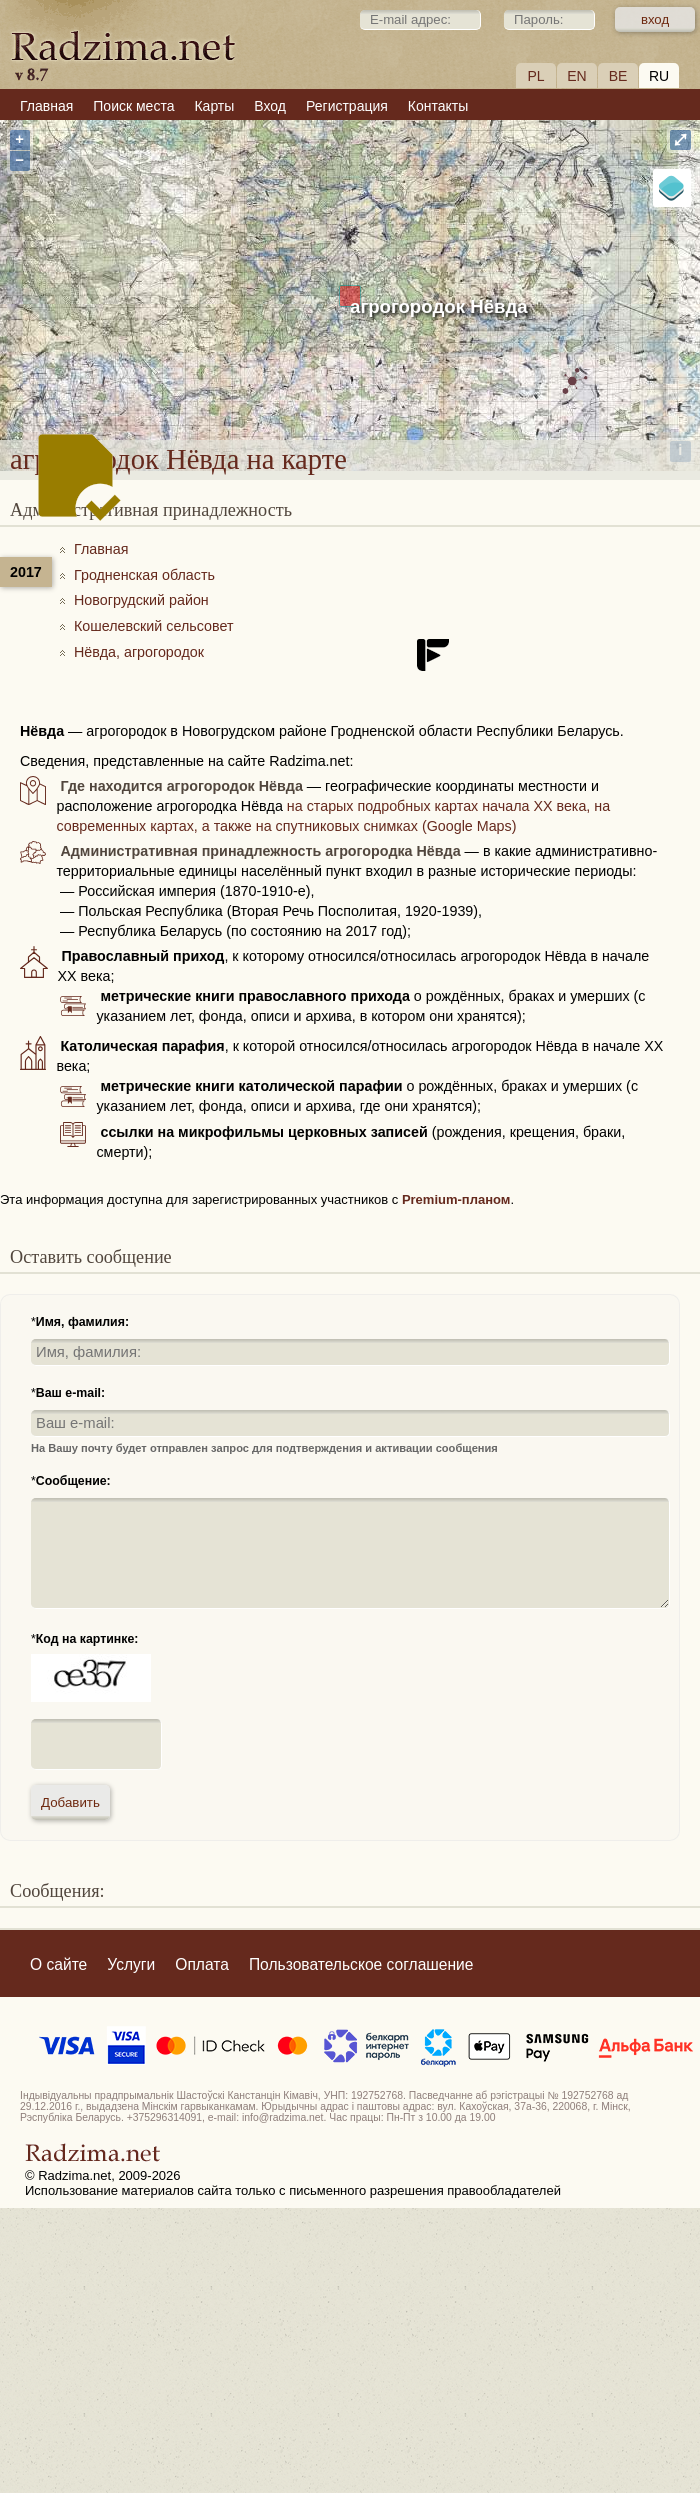  Describe the element at coordinates (433, 655) in the screenshot. I see `open FreeTube app` at that location.